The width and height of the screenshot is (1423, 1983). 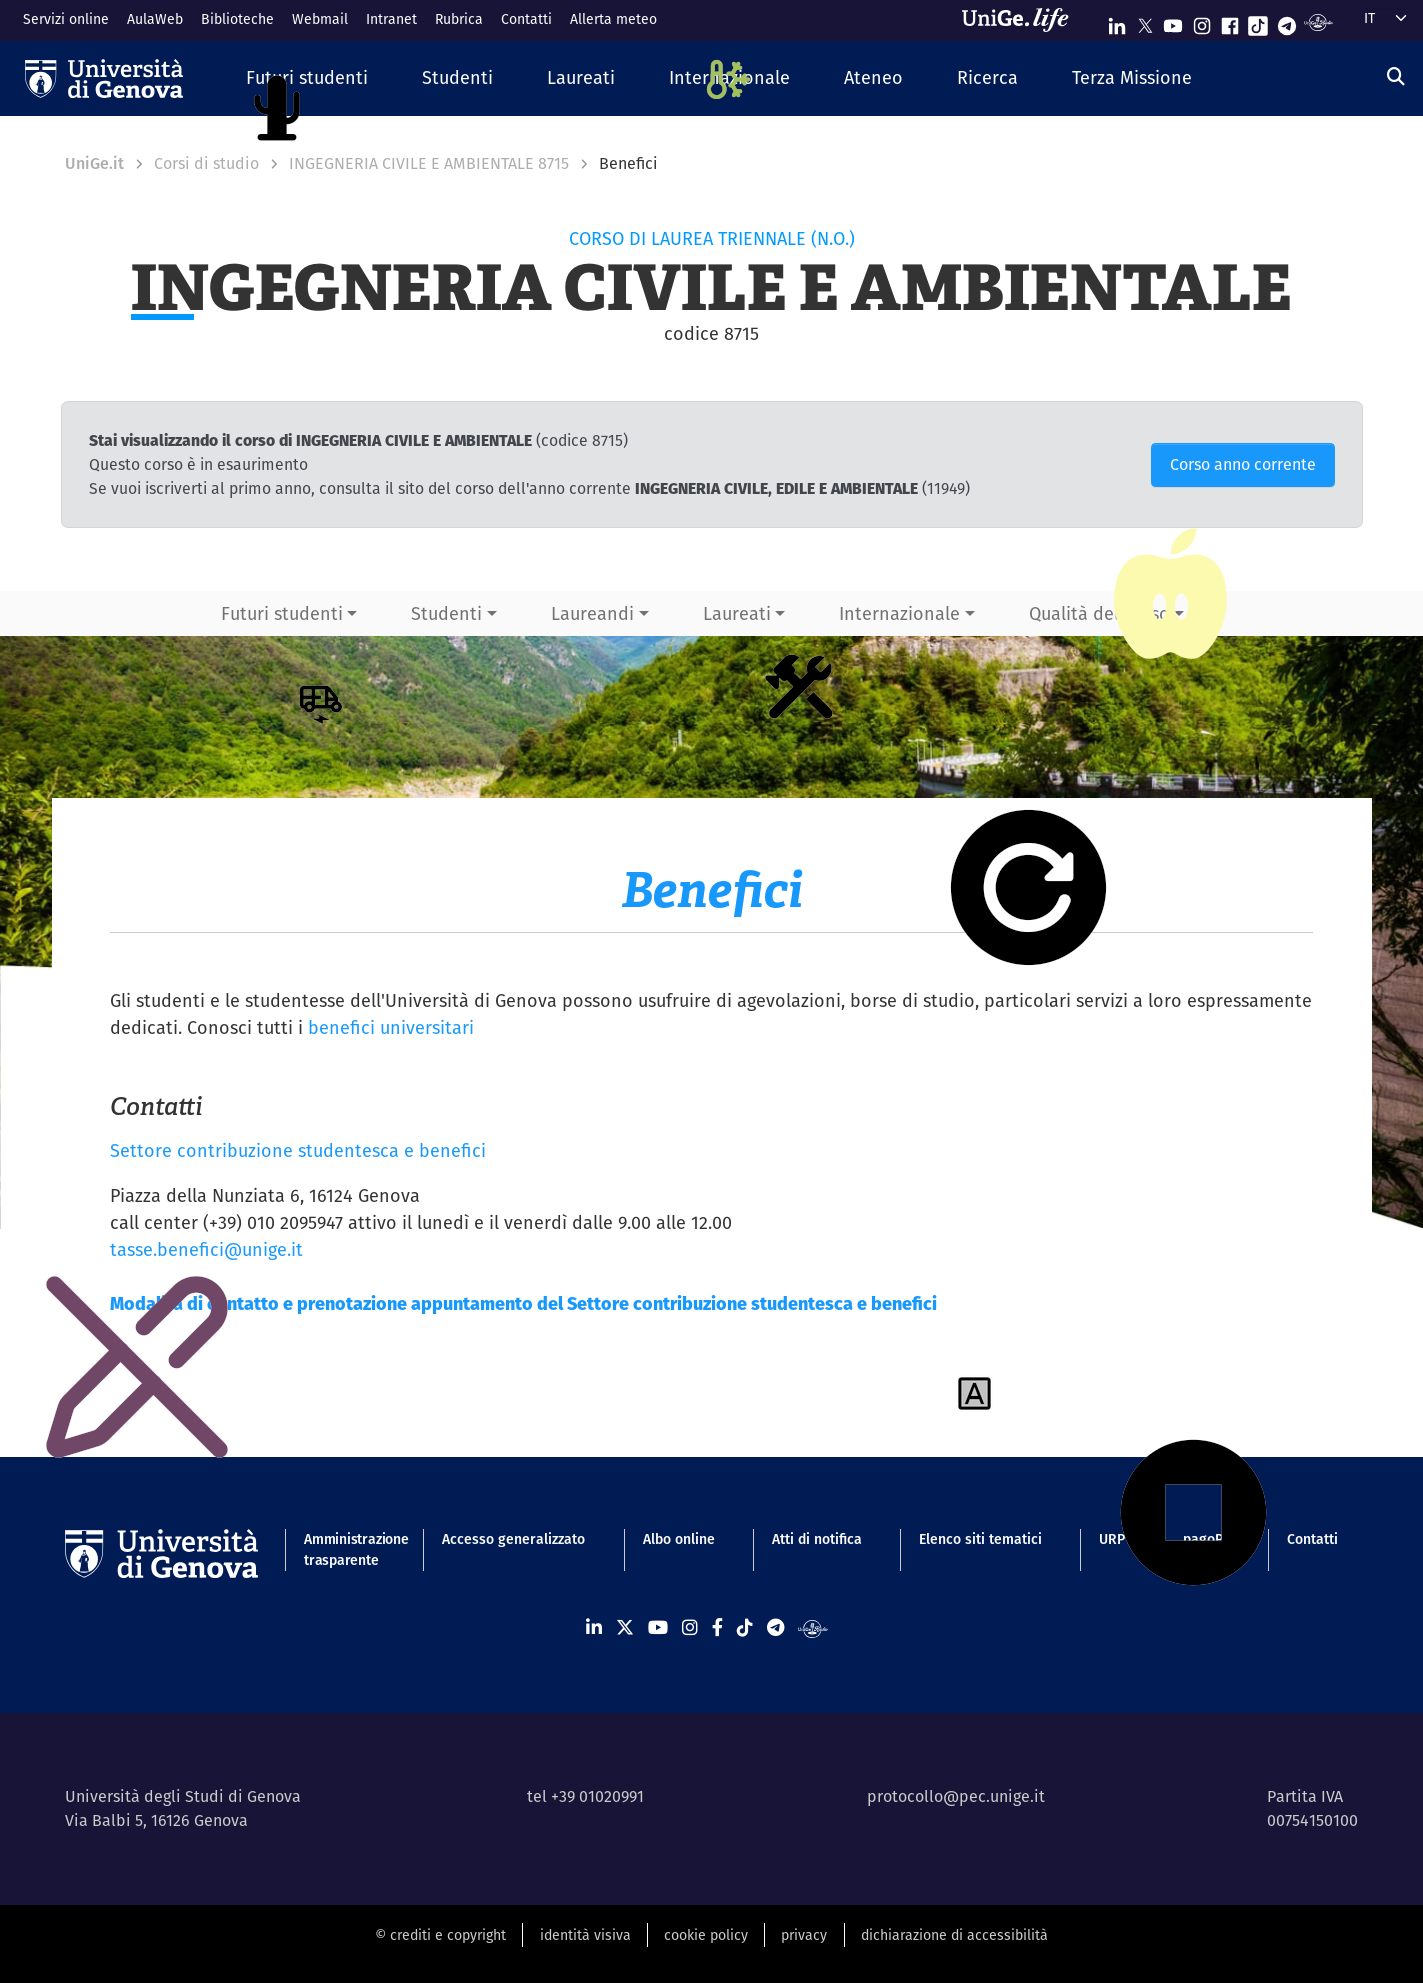 I want to click on refresh or reload content, so click(x=1028, y=887).